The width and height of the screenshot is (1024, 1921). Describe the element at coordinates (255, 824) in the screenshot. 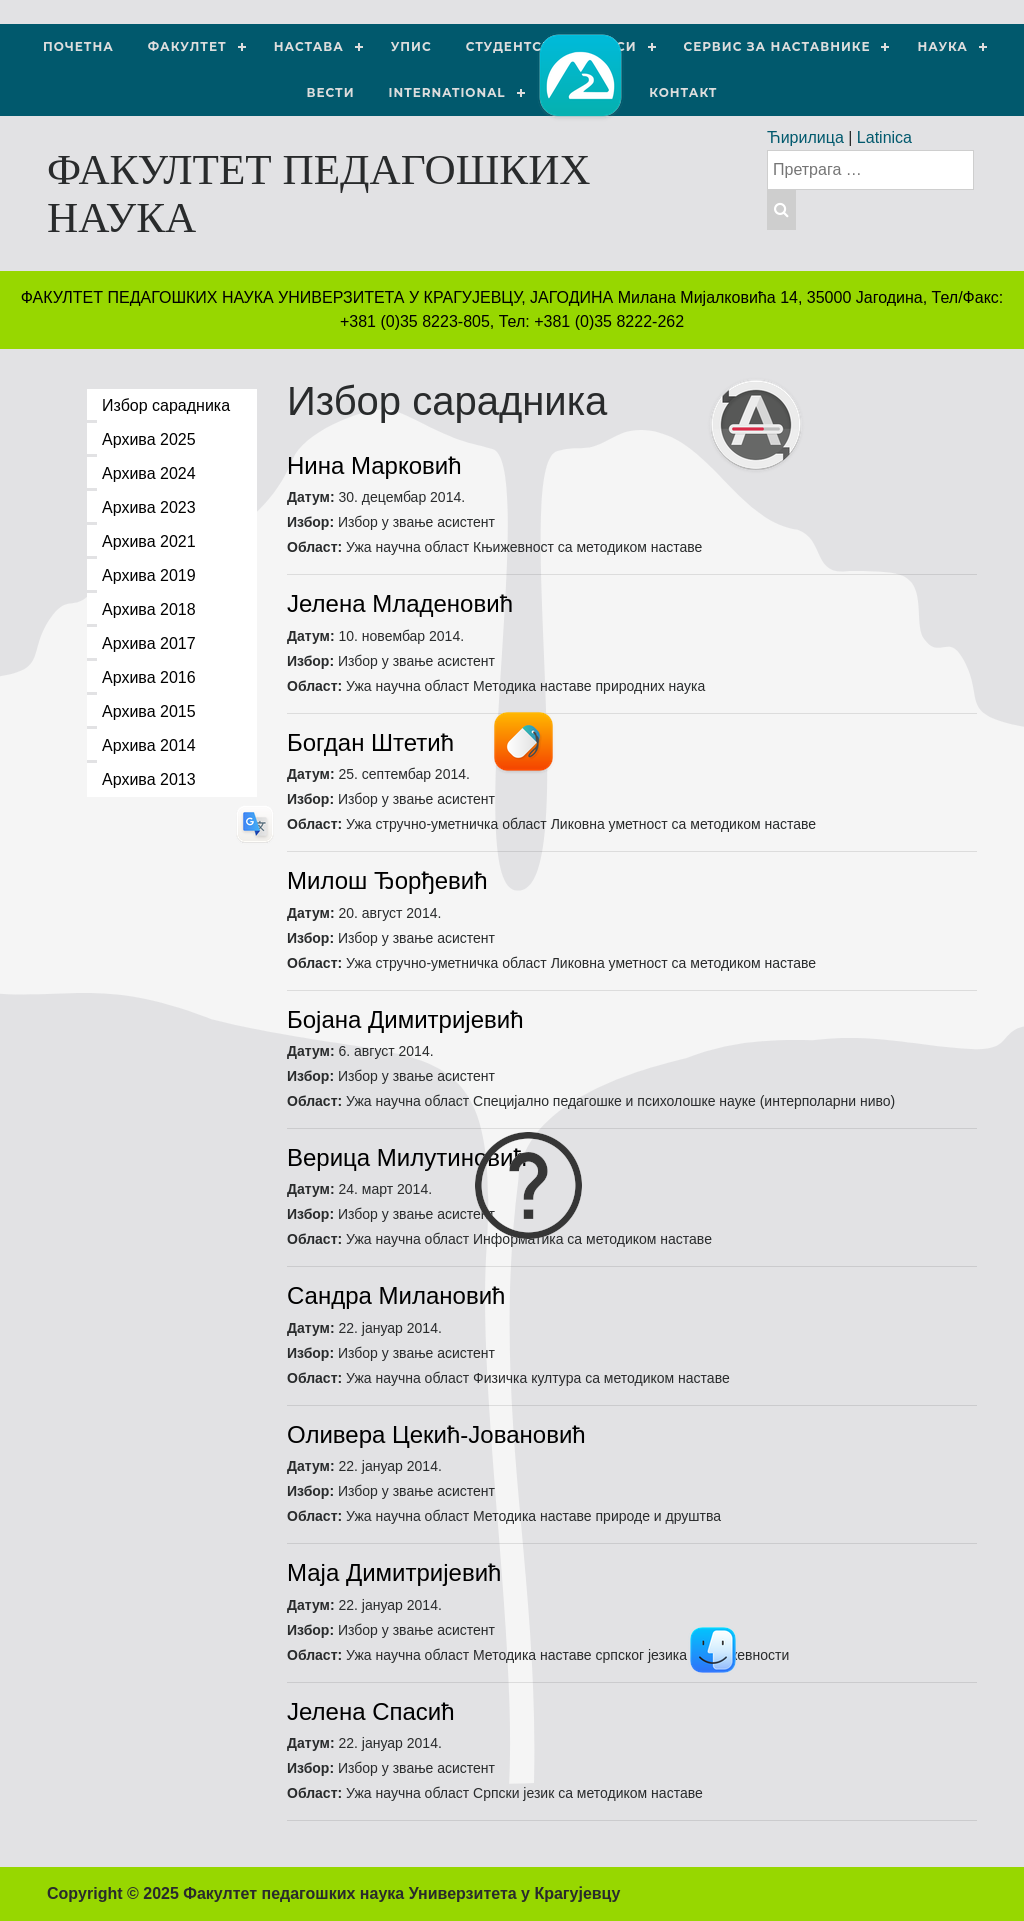

I see `open google translate app` at that location.